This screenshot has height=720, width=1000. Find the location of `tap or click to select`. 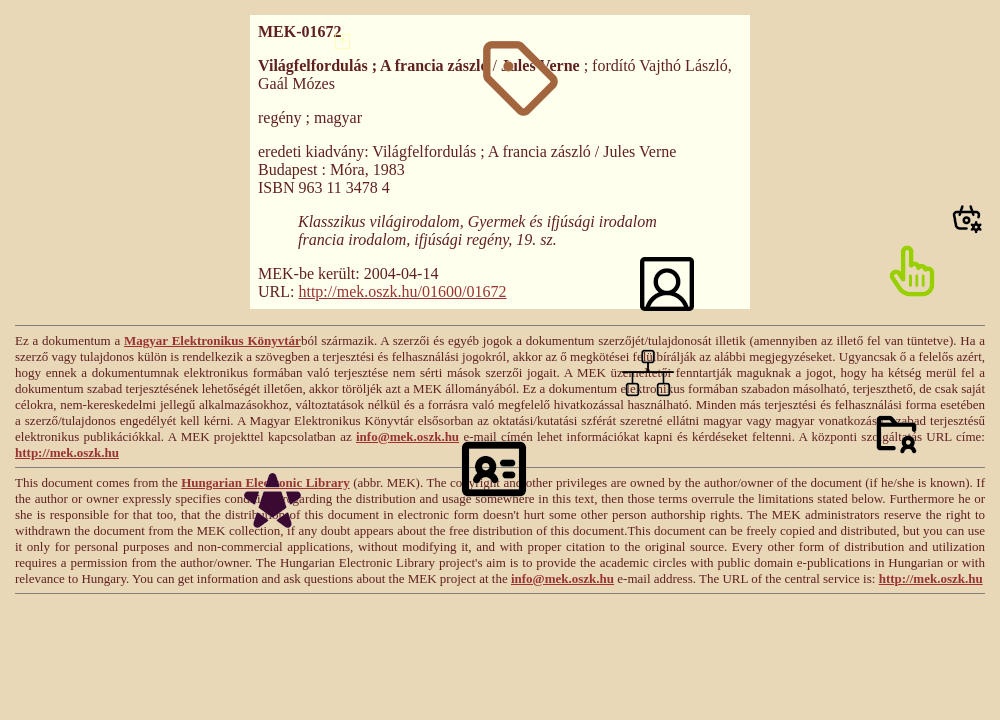

tap or click to select is located at coordinates (912, 271).